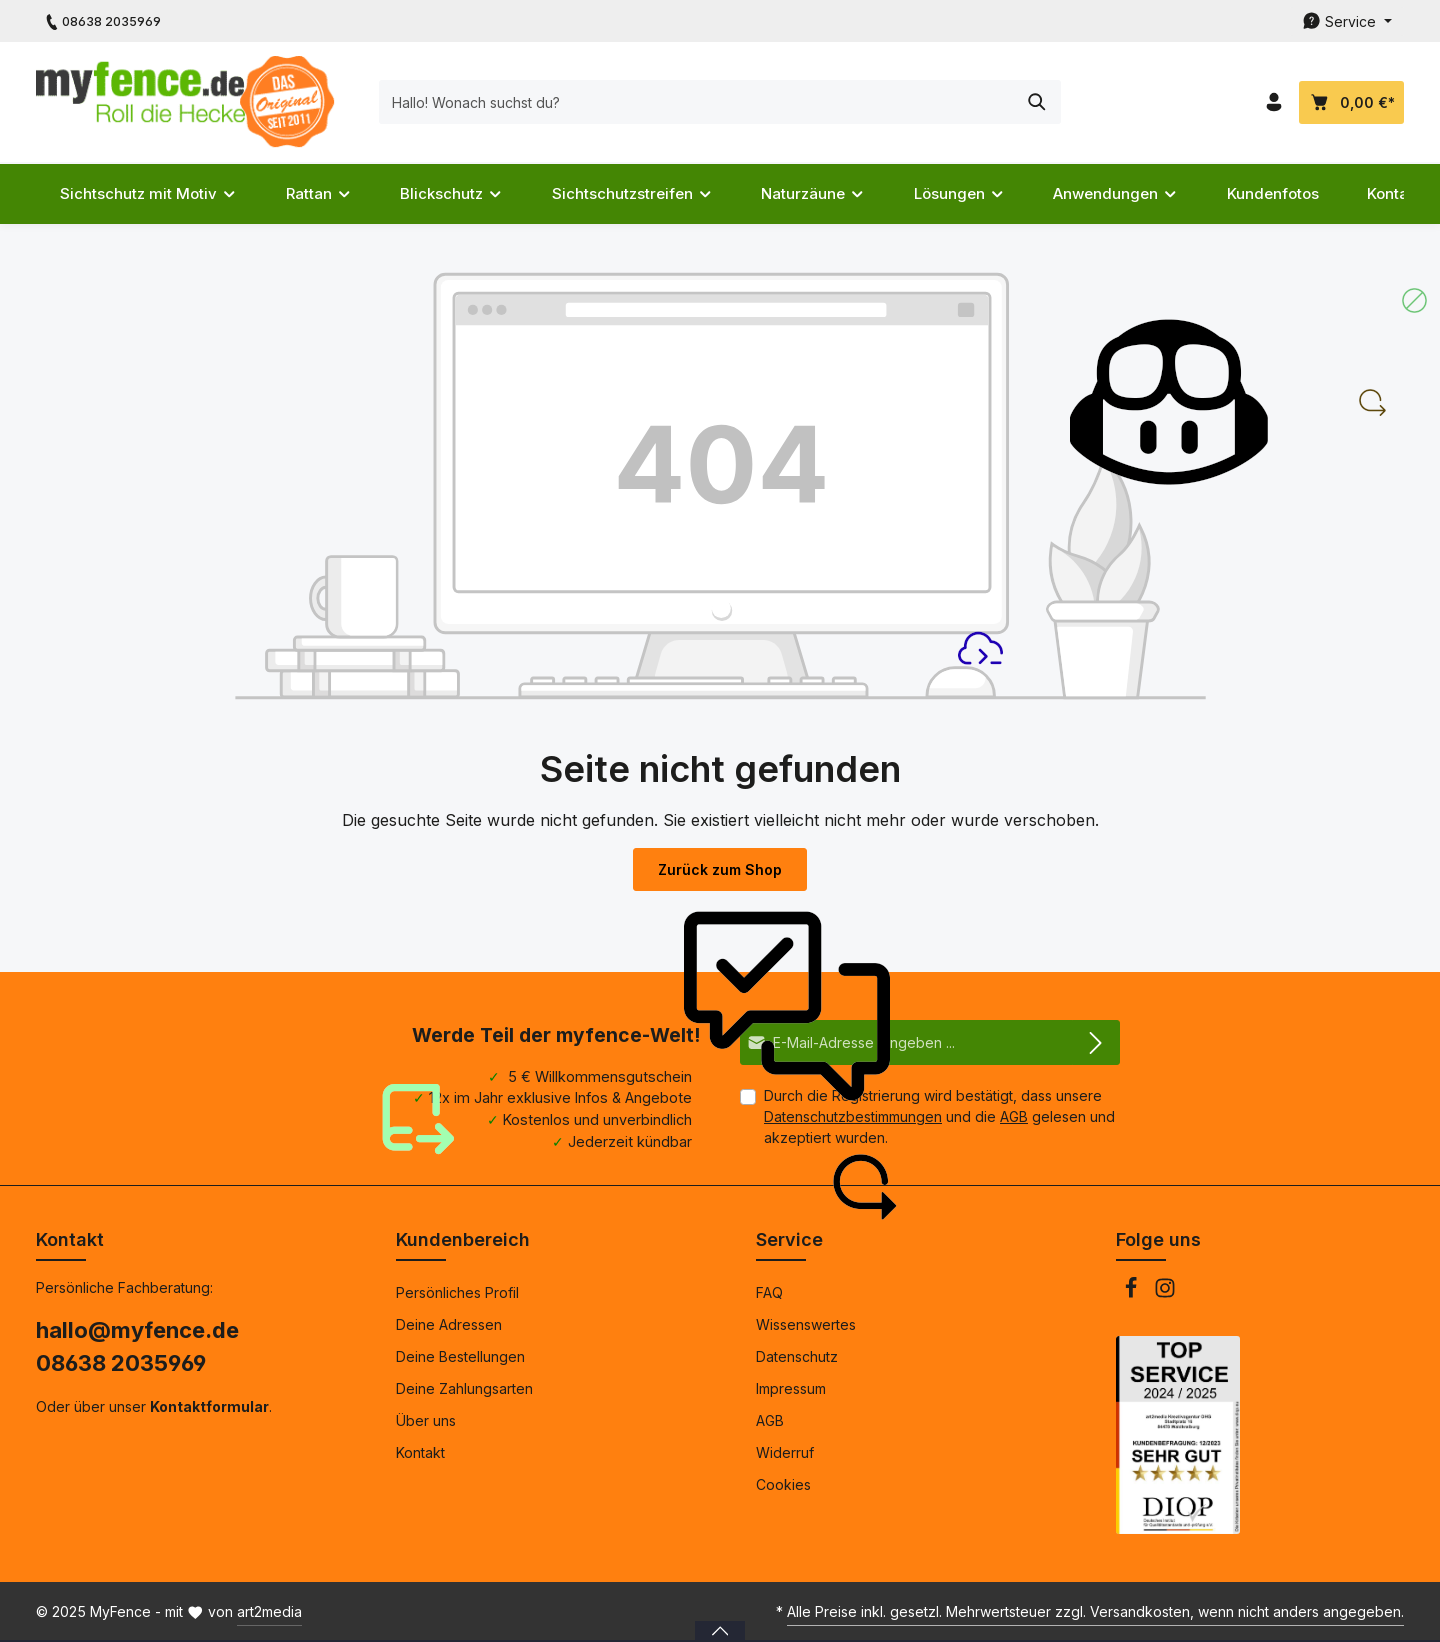 The image size is (1440, 1642). What do you see at coordinates (980, 649) in the screenshot?
I see `access cloud-based AI agent services` at bounding box center [980, 649].